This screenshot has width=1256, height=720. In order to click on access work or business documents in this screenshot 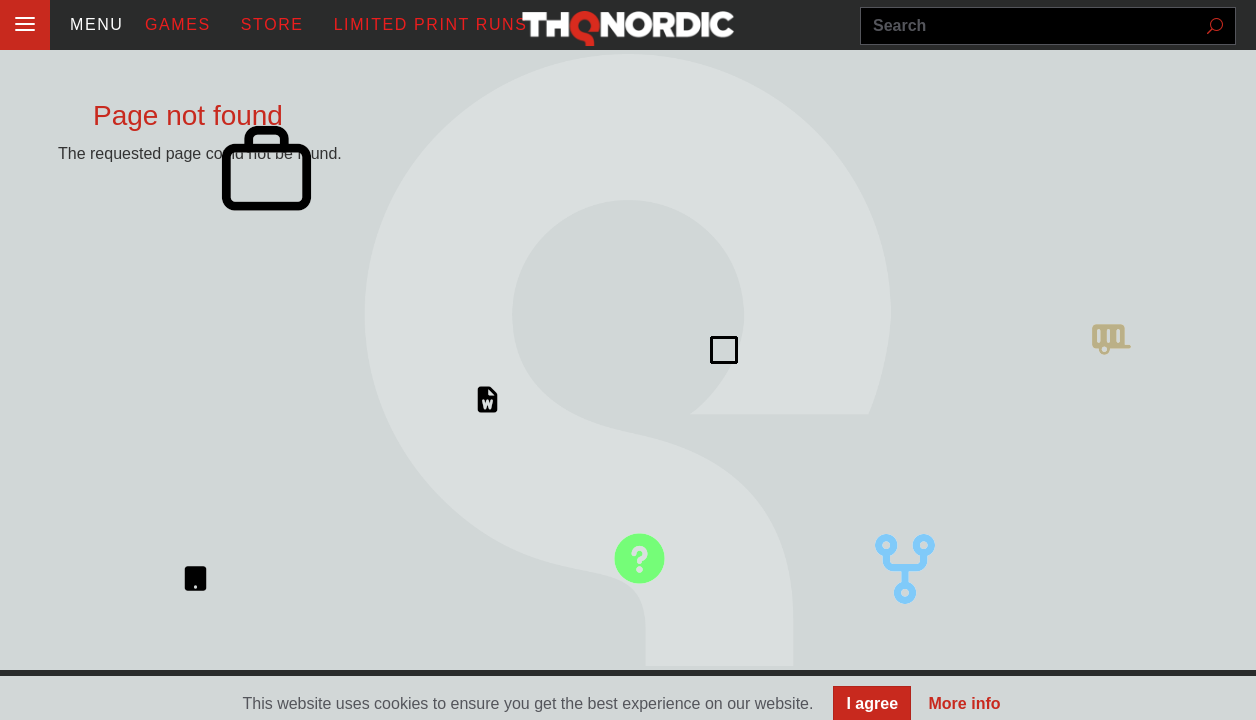, I will do `click(266, 170)`.